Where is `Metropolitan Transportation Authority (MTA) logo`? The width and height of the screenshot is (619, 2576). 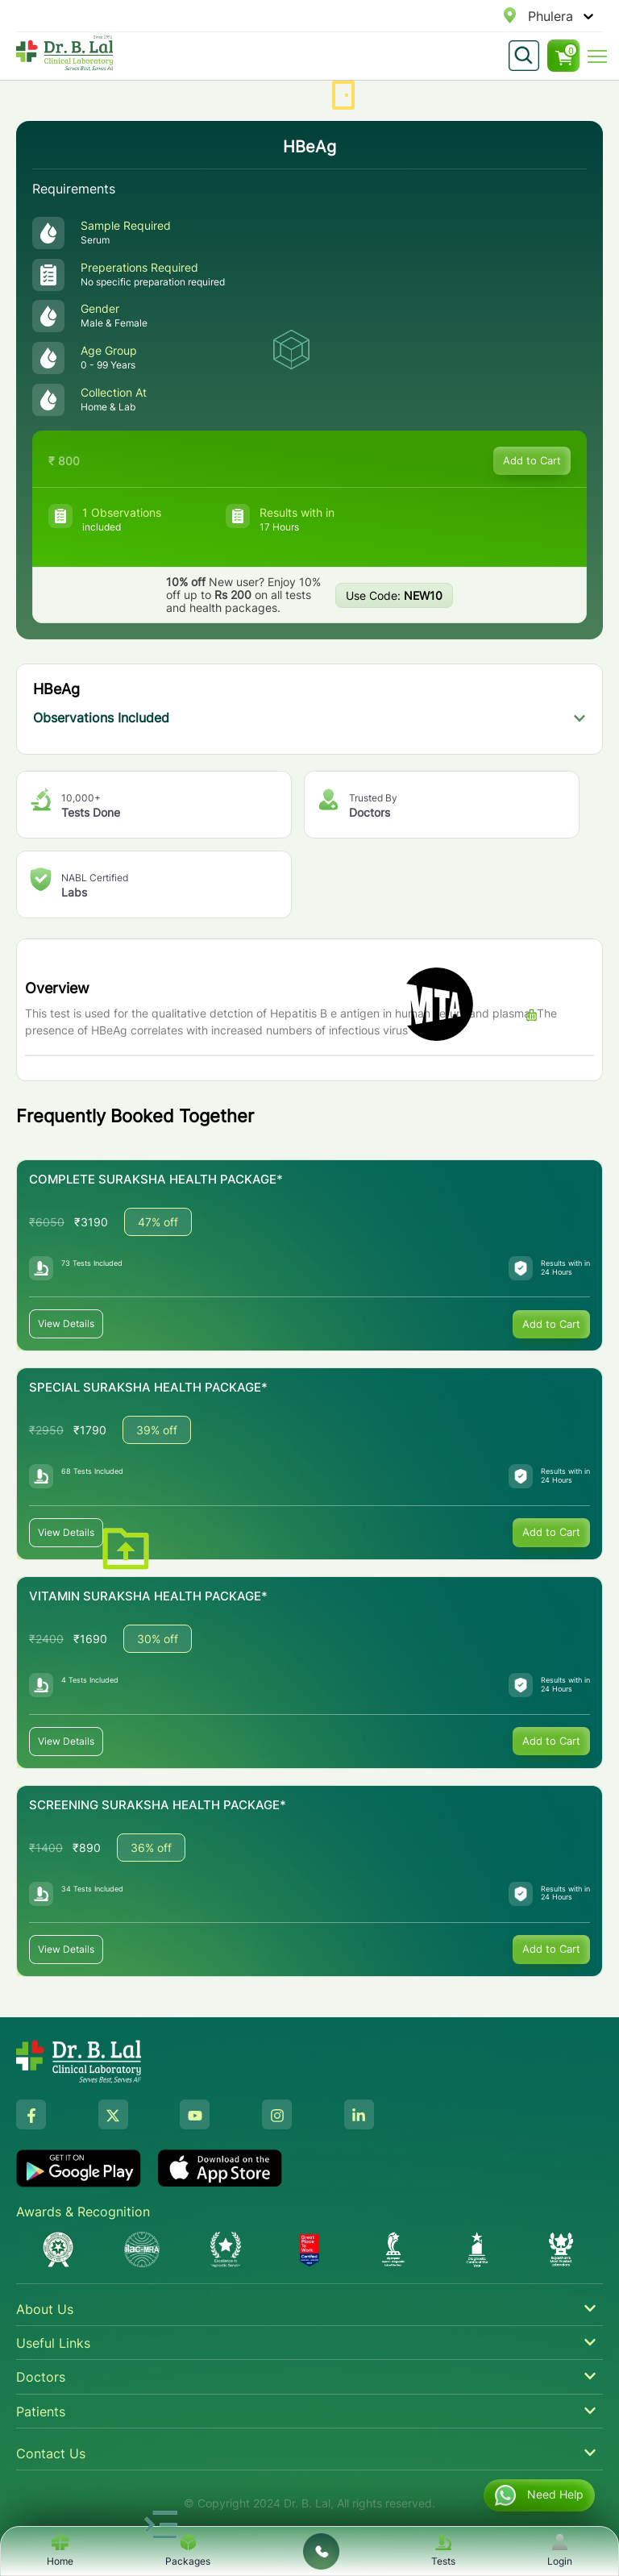 Metropolitan Transportation Authority (MTA) logo is located at coordinates (439, 1004).